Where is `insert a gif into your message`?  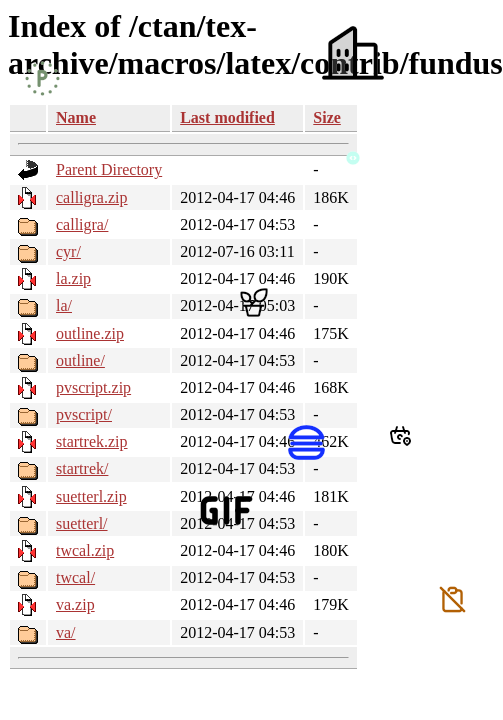
insert a gif into your message is located at coordinates (226, 510).